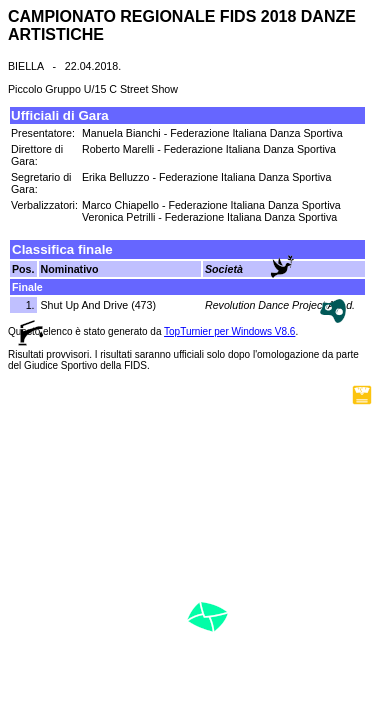  Describe the element at coordinates (31, 331) in the screenshot. I see `access kitchen or plumbing settings` at that location.